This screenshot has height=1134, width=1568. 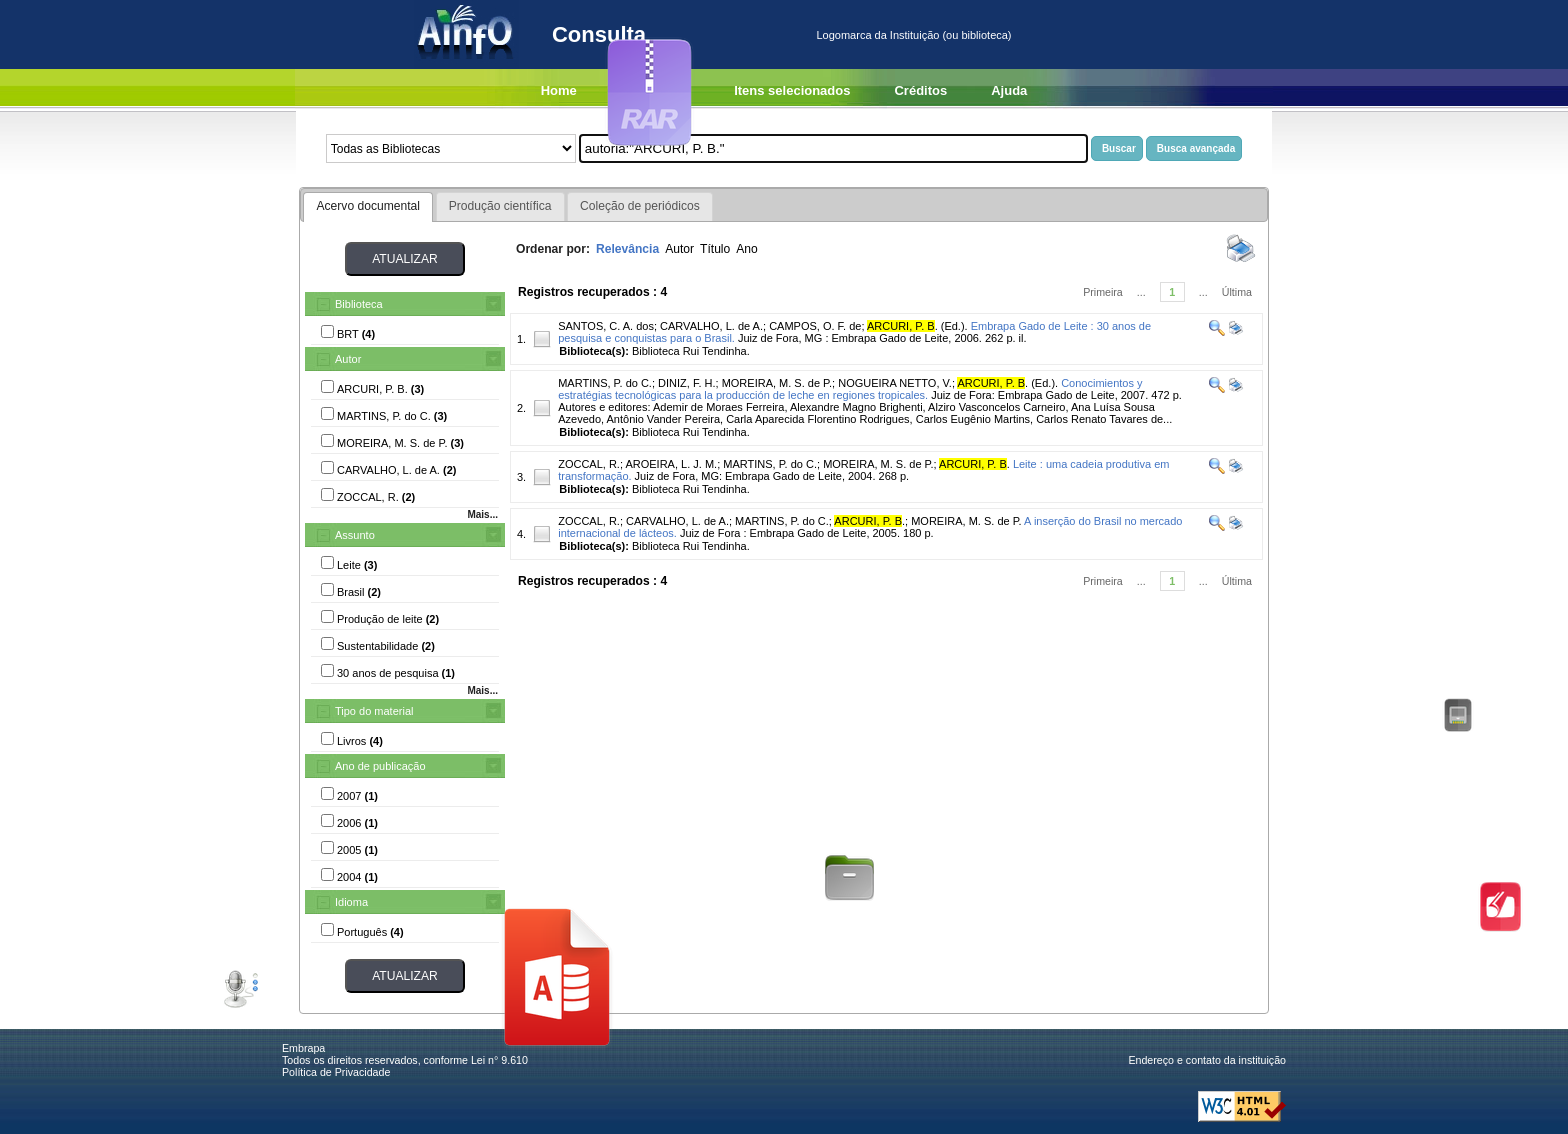 What do you see at coordinates (1500, 906) in the screenshot?
I see `an EPS image file` at bounding box center [1500, 906].